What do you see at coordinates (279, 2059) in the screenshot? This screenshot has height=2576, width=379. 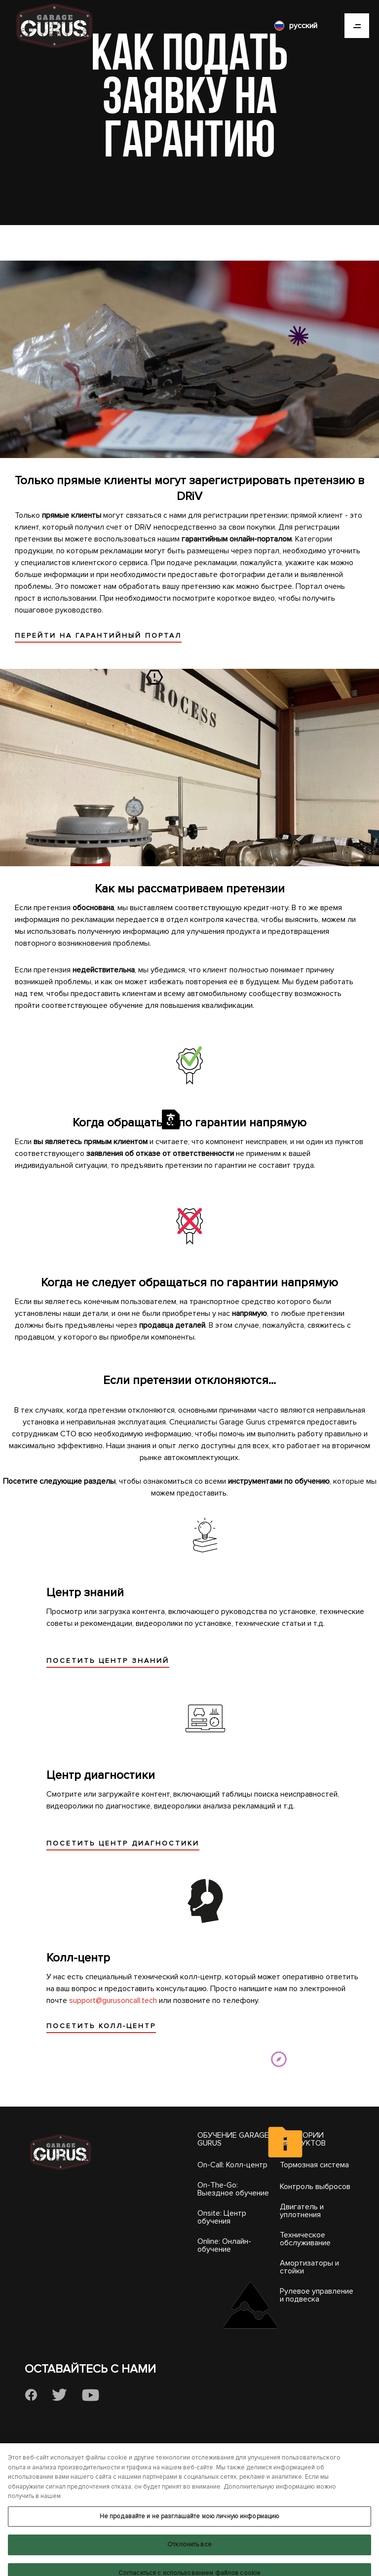 I see `access navigation or direction features` at bounding box center [279, 2059].